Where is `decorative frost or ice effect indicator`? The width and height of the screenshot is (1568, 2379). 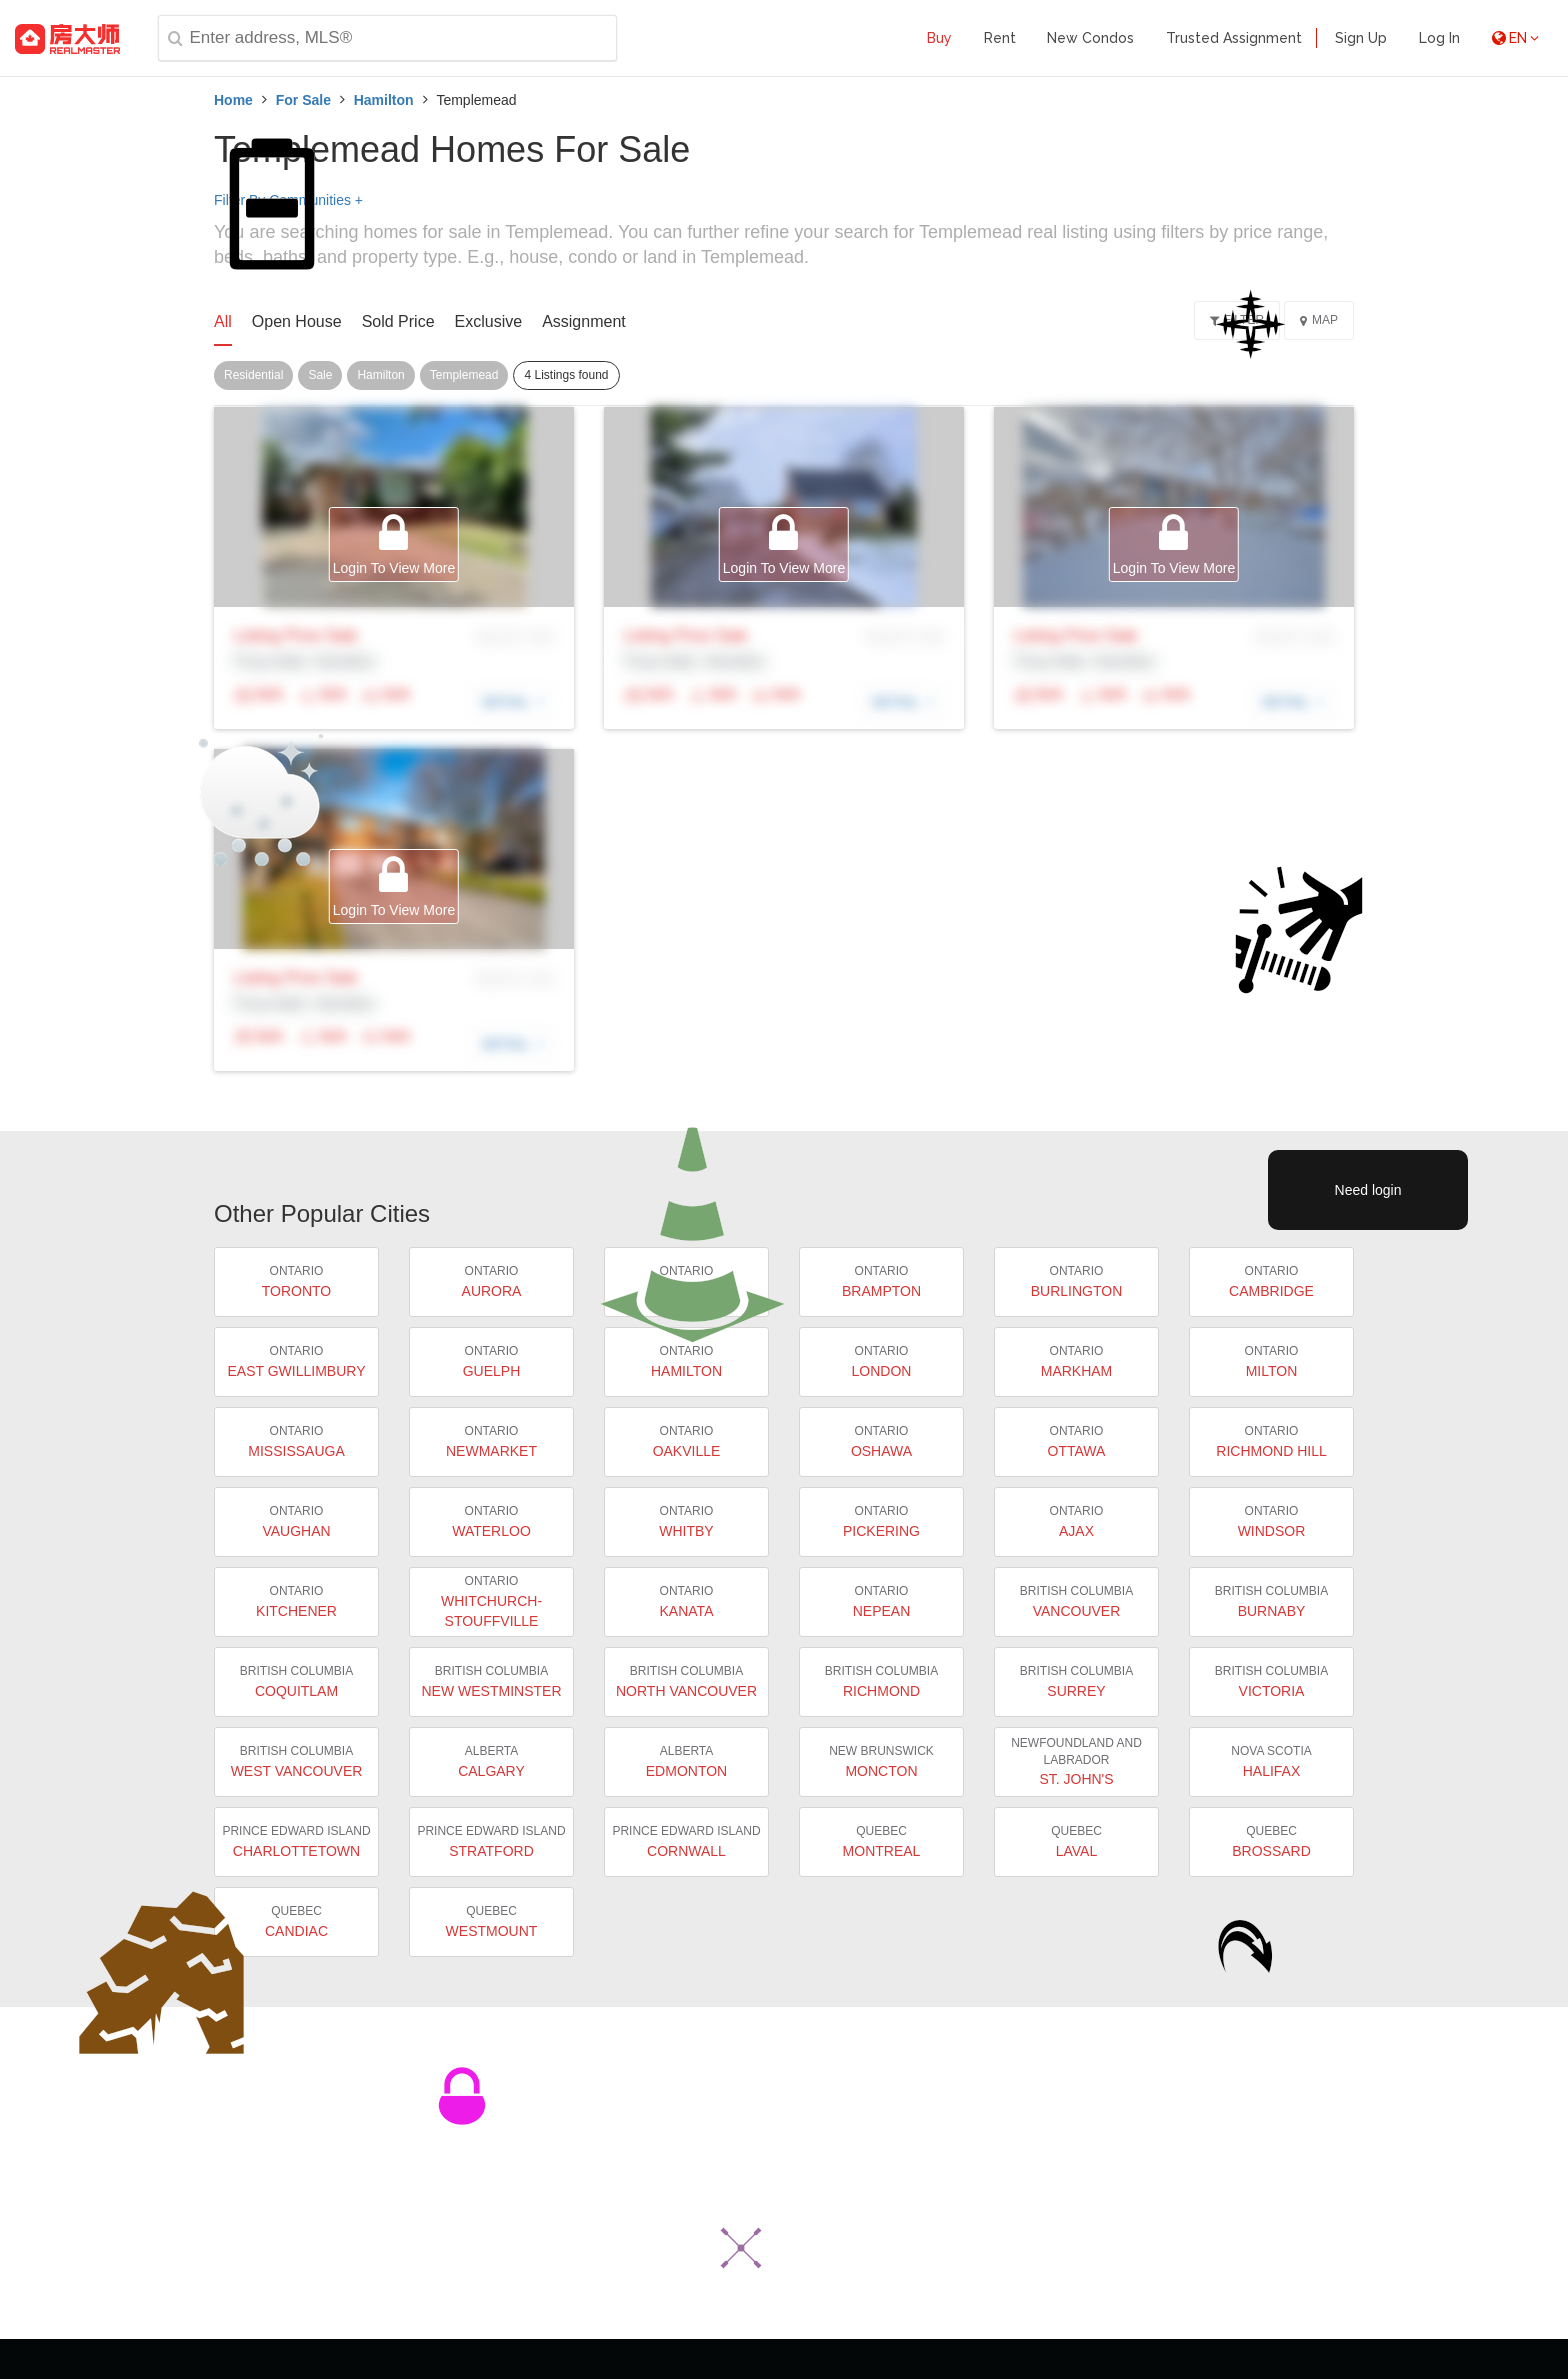
decorative frost or ice effect indicator is located at coordinates (1250, 324).